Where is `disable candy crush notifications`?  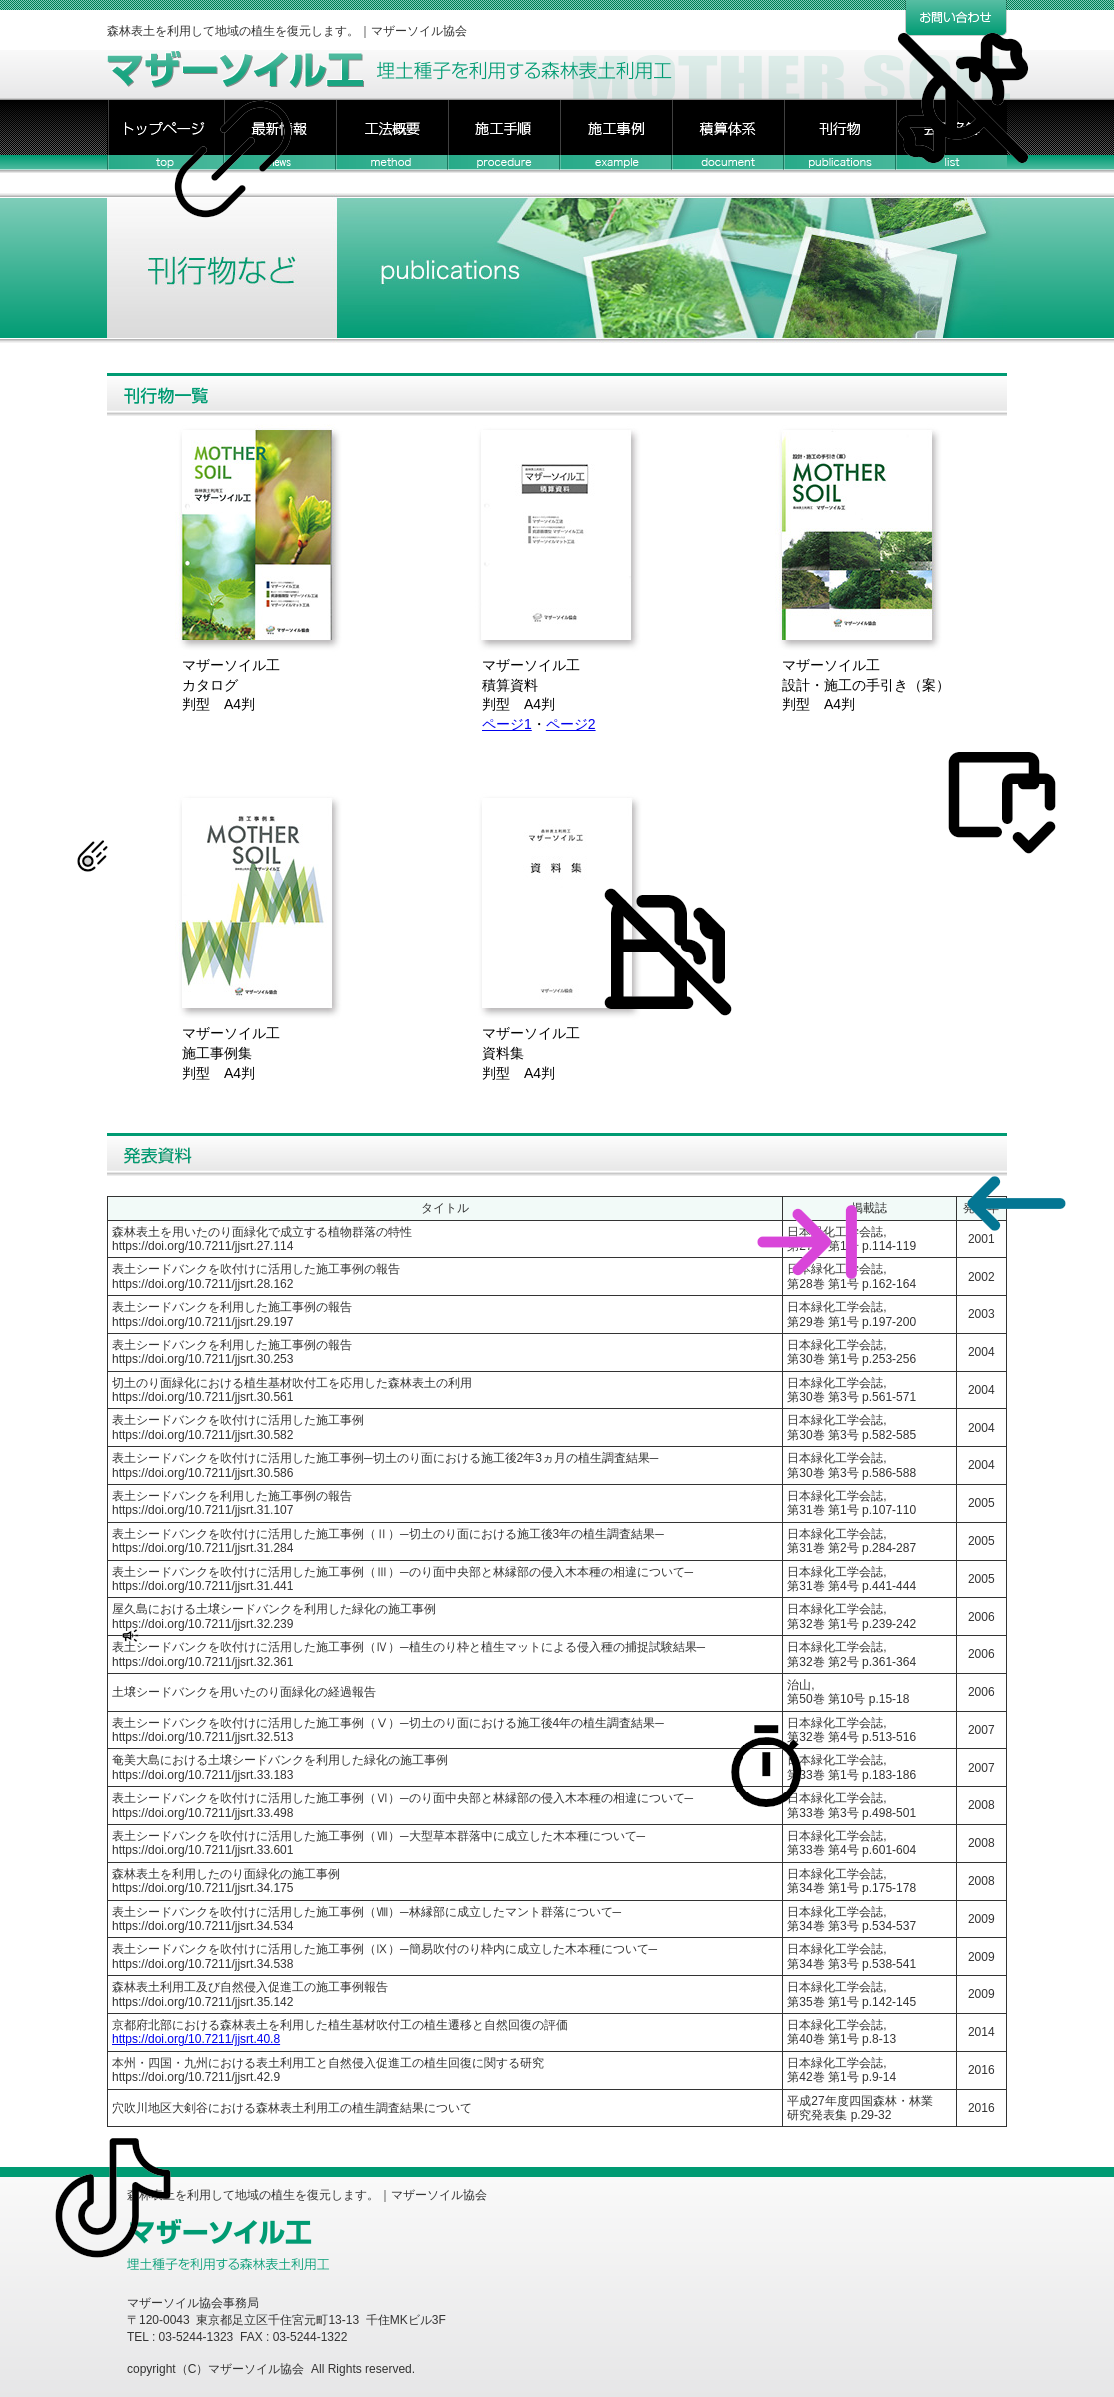
disable candy crush notifications is located at coordinates (963, 98).